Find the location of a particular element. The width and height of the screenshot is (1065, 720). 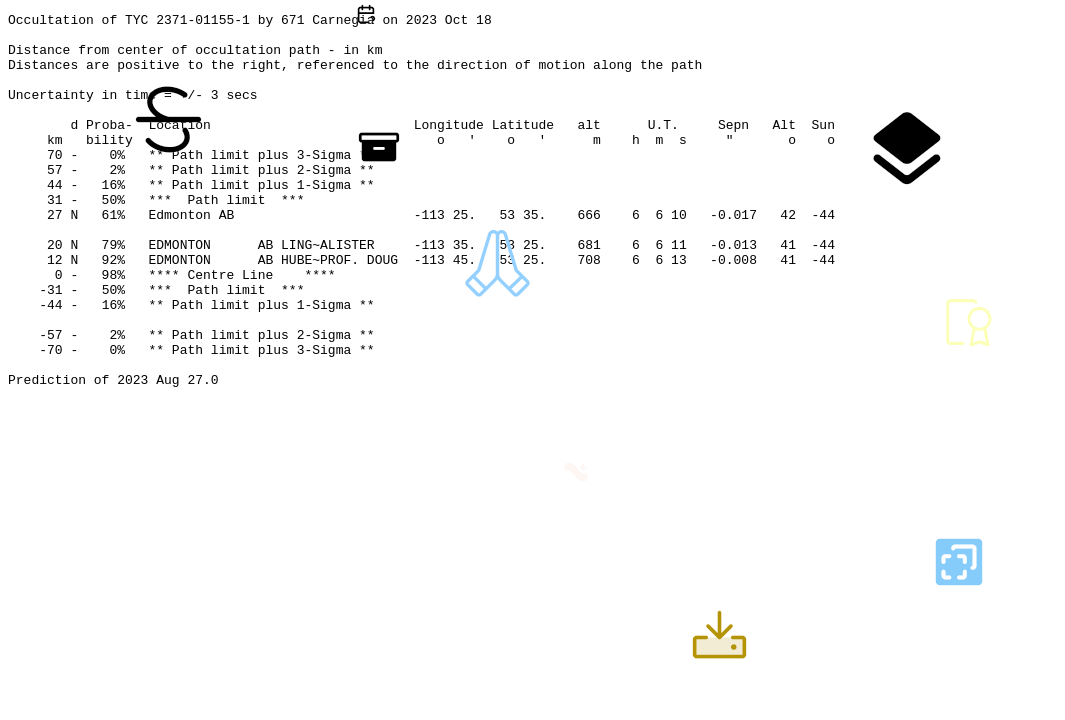

download a file to your device is located at coordinates (719, 637).